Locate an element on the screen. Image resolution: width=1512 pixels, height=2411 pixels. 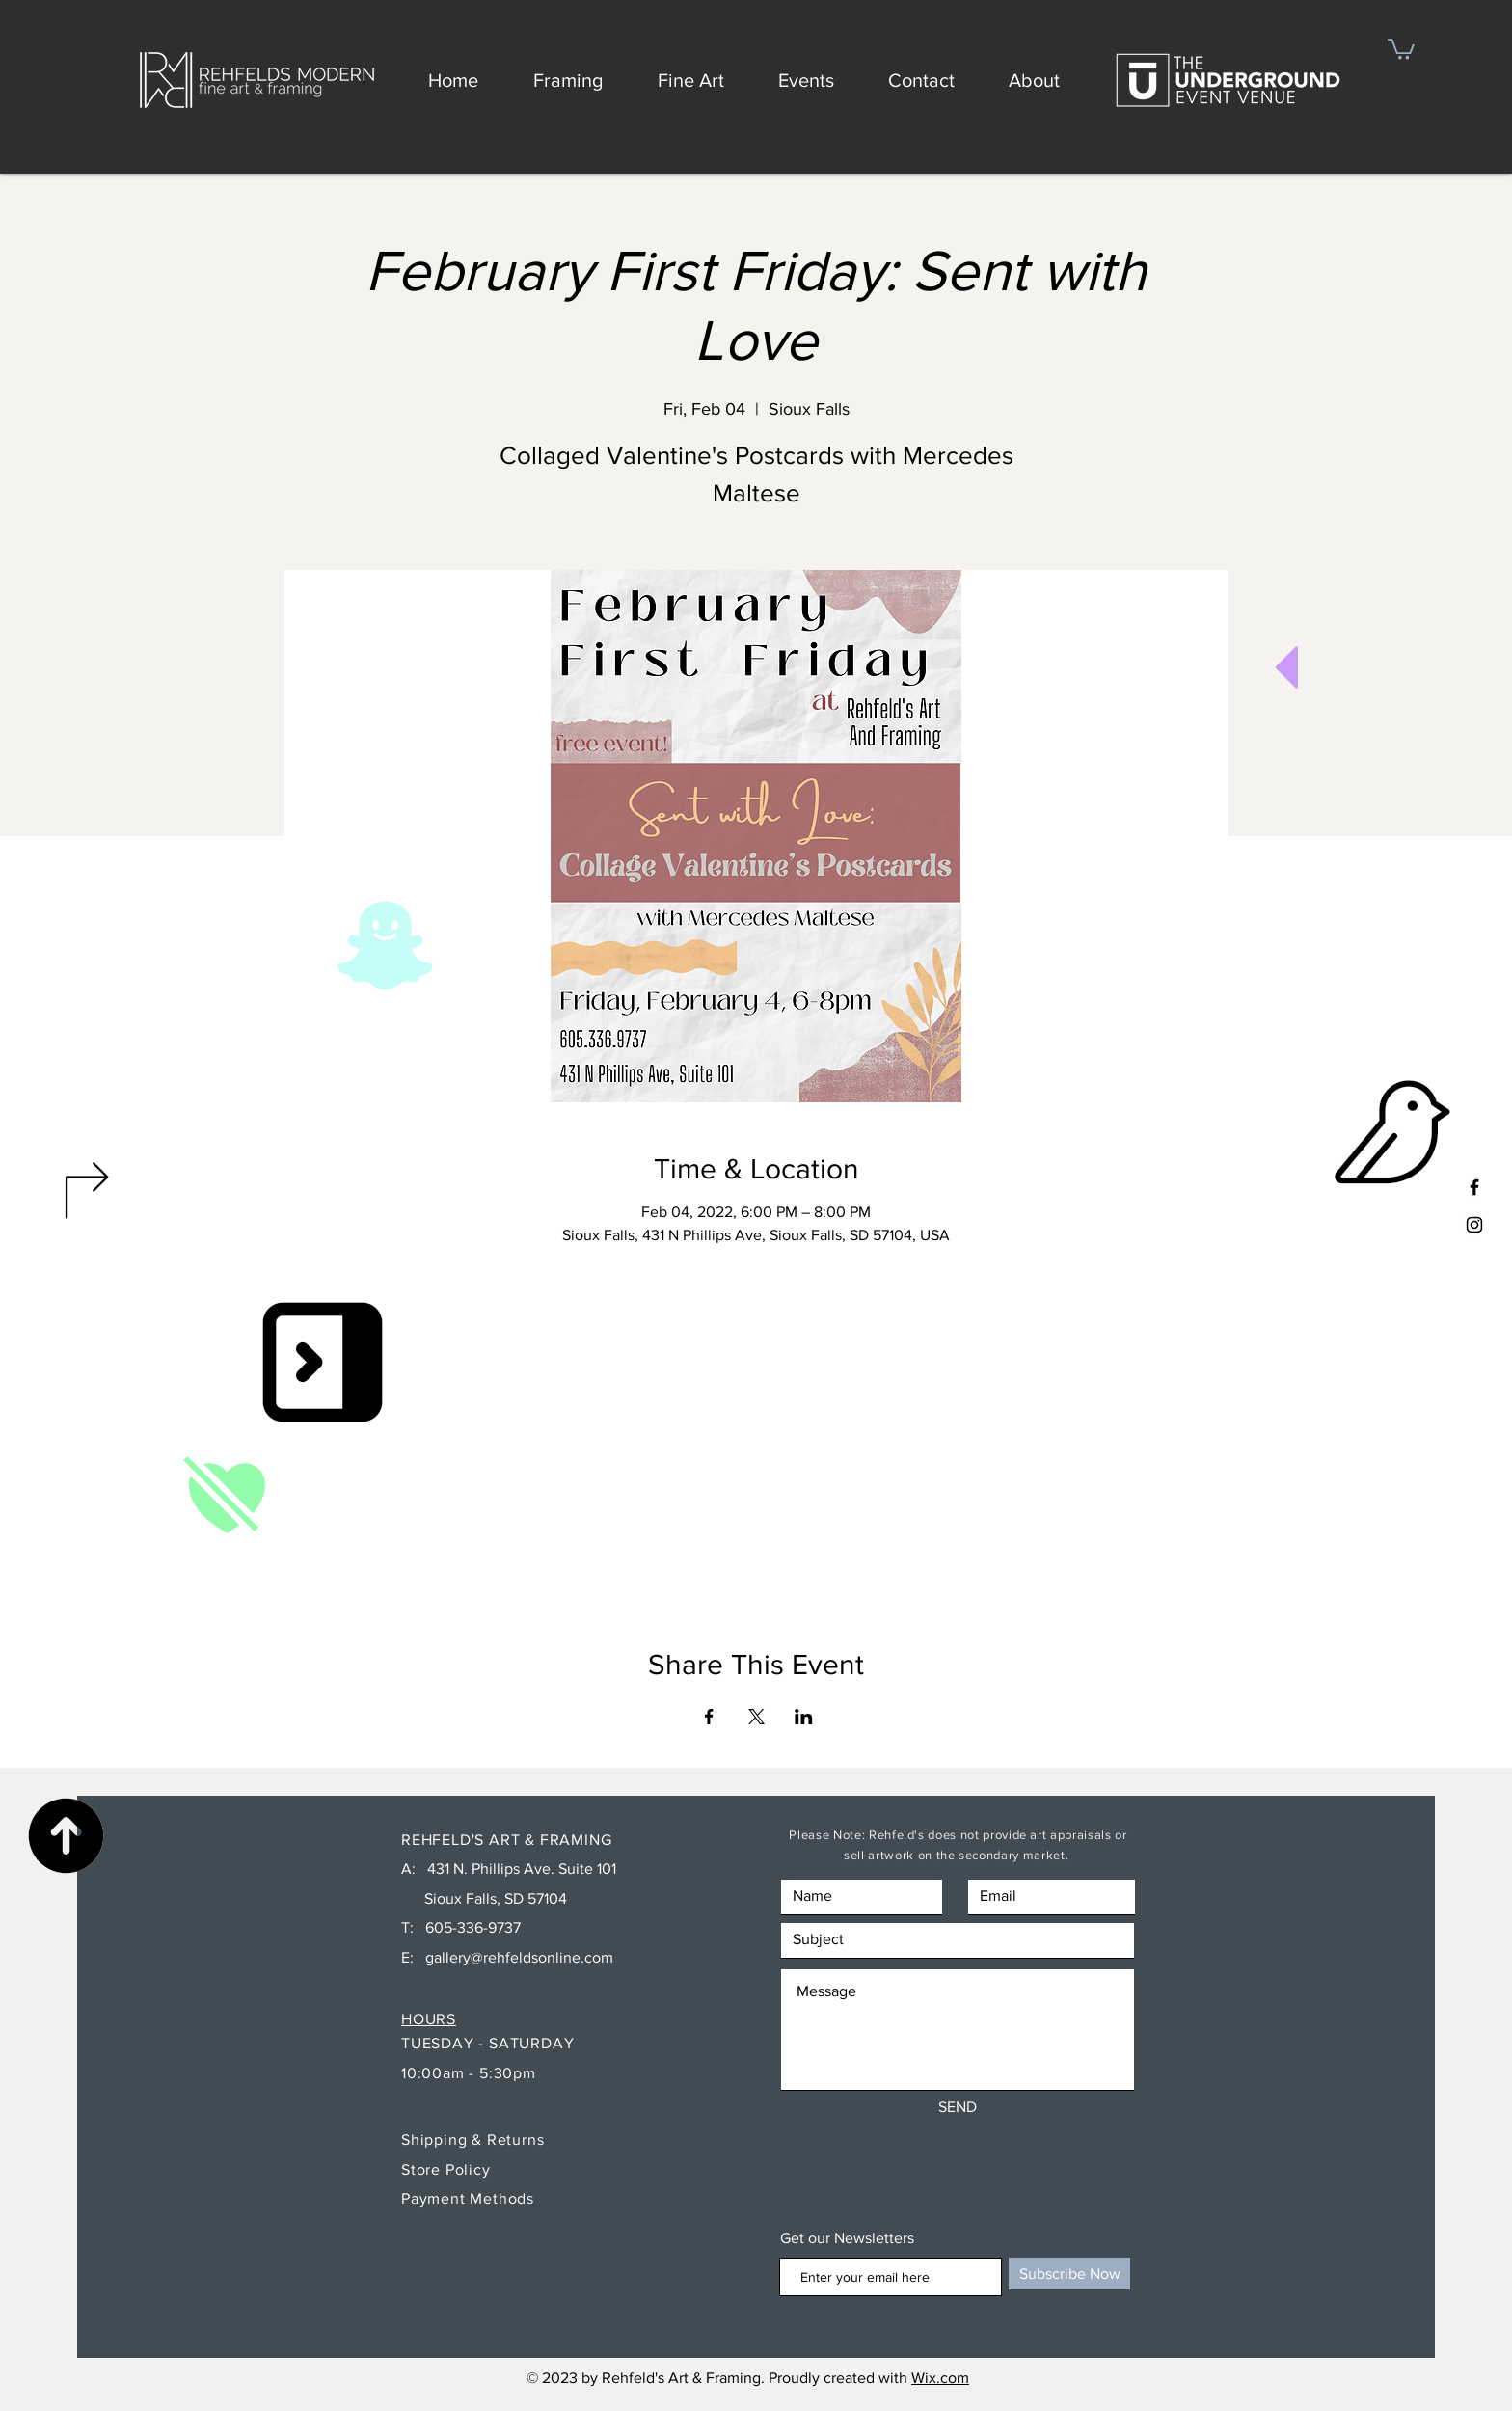
upload a file or content is located at coordinates (66, 1835).